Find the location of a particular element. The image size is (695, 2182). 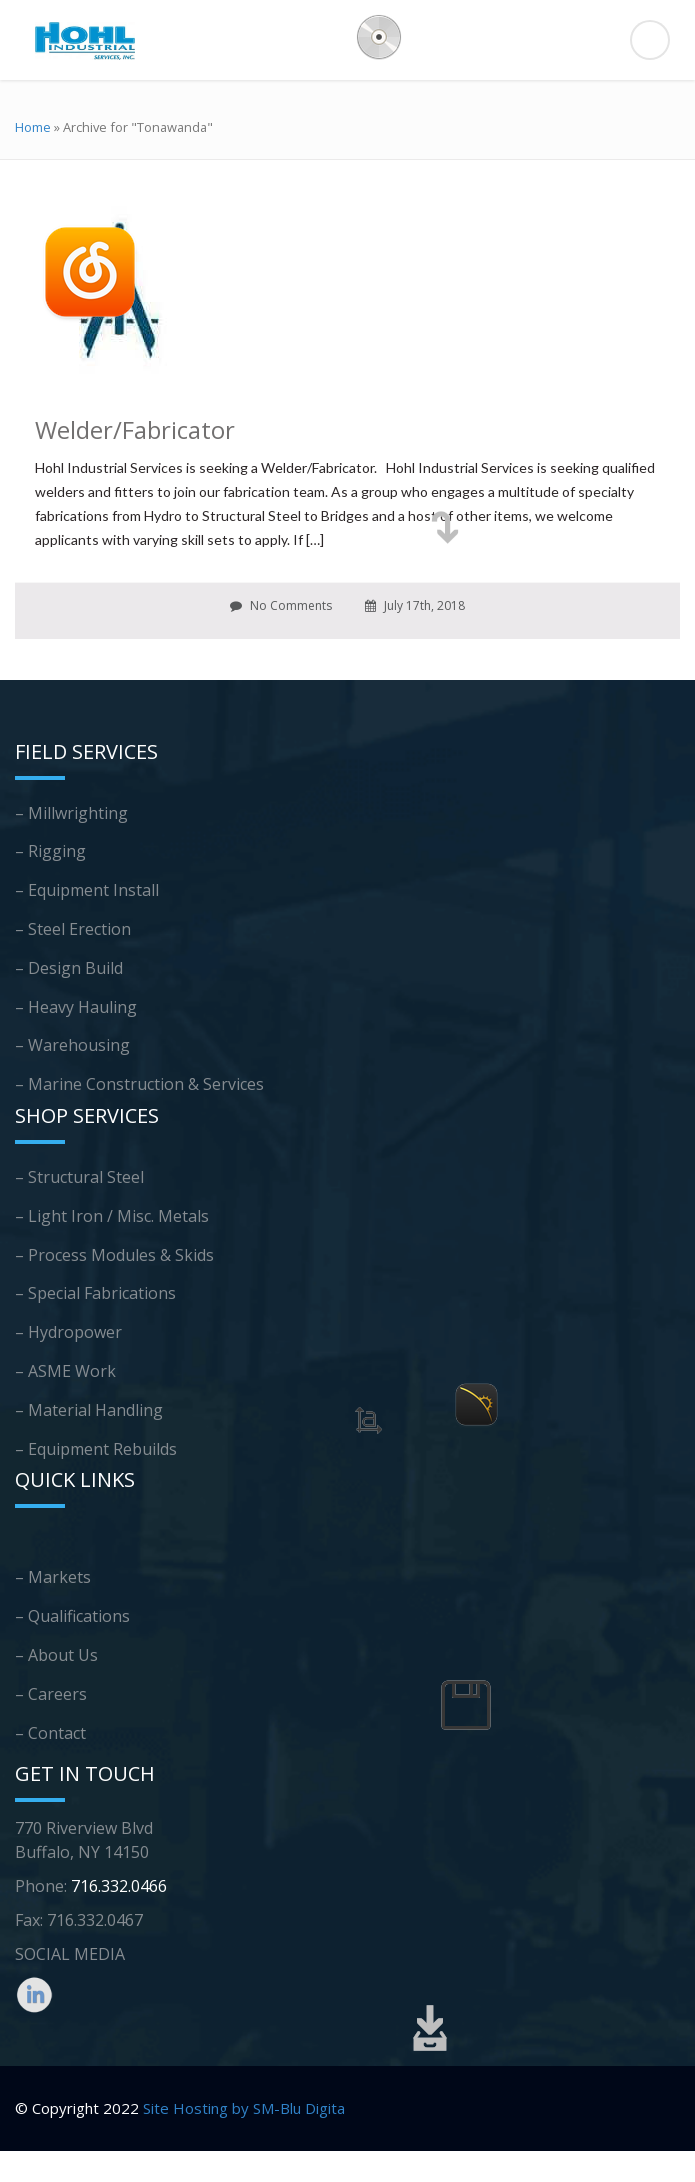

jump to a specific location or section is located at coordinates (445, 527).